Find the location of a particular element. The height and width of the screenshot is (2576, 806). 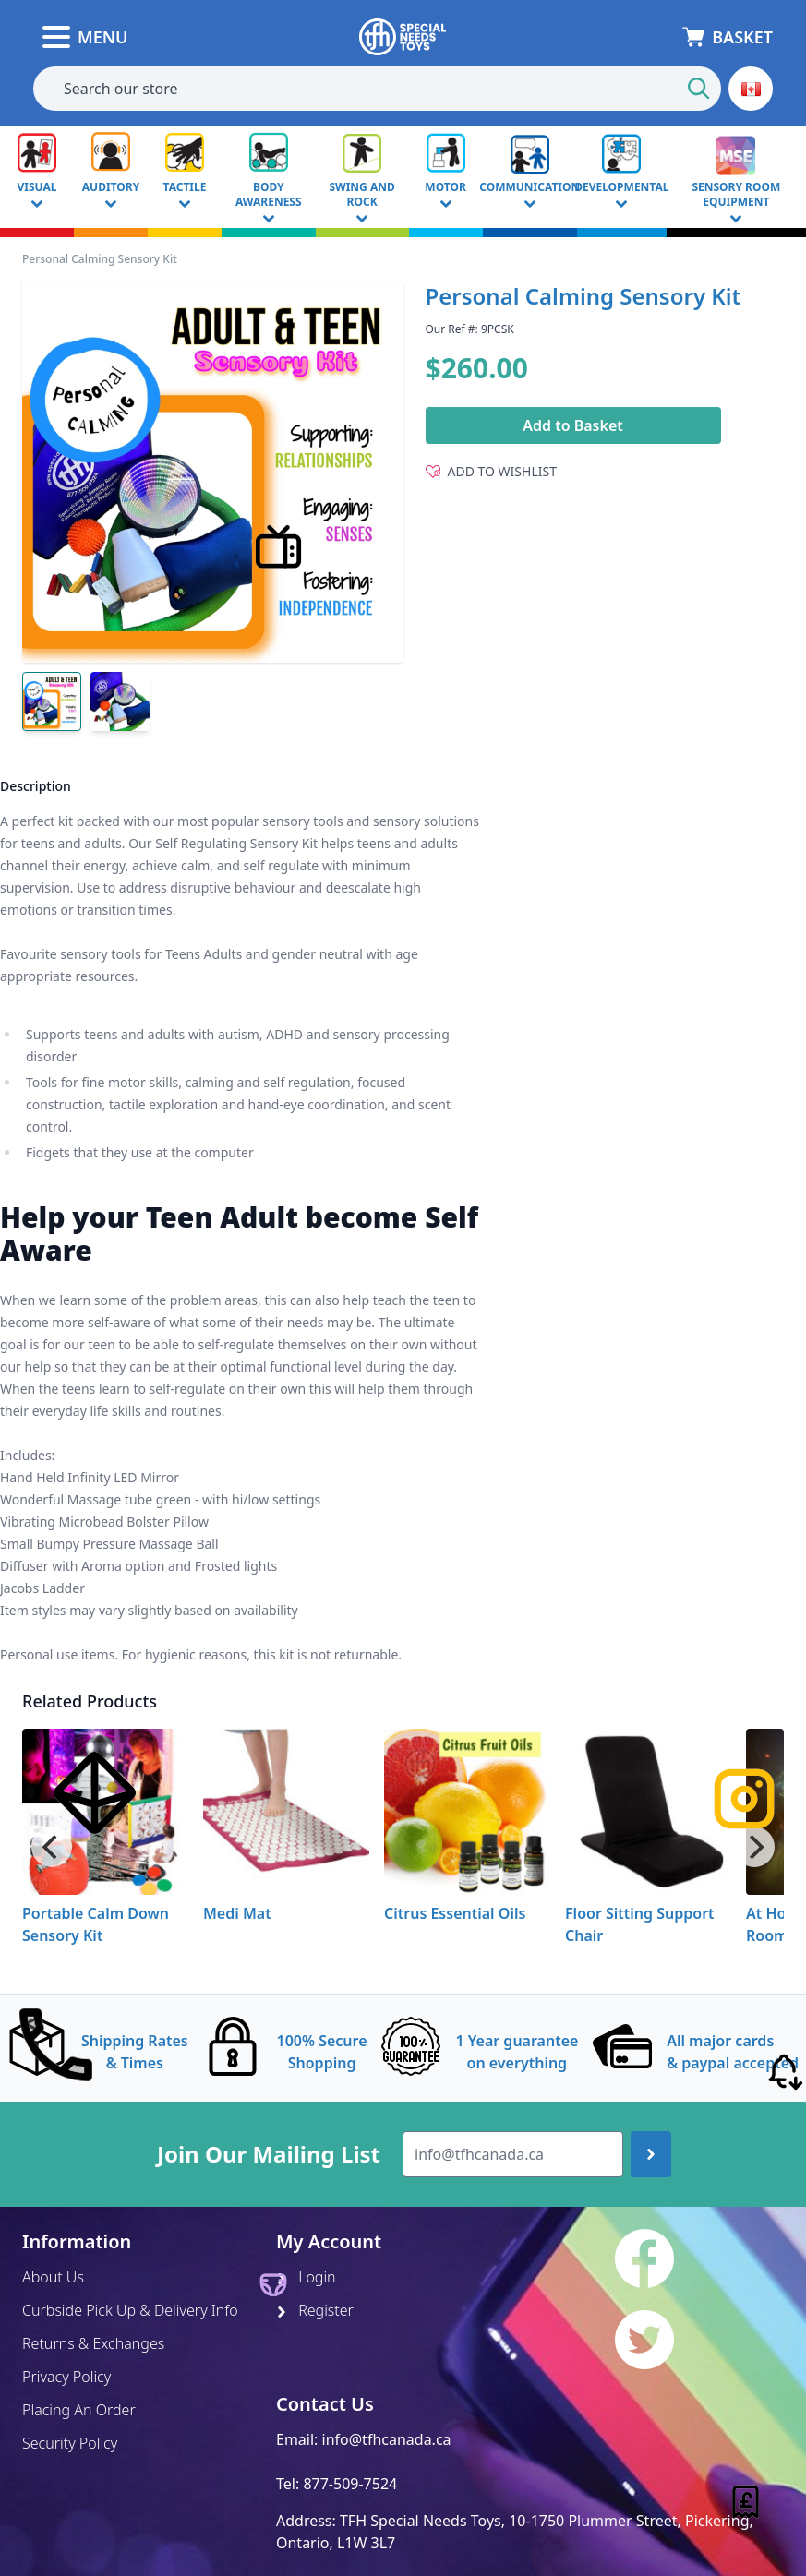

view receipt or transaction in British pounds is located at coordinates (745, 2501).